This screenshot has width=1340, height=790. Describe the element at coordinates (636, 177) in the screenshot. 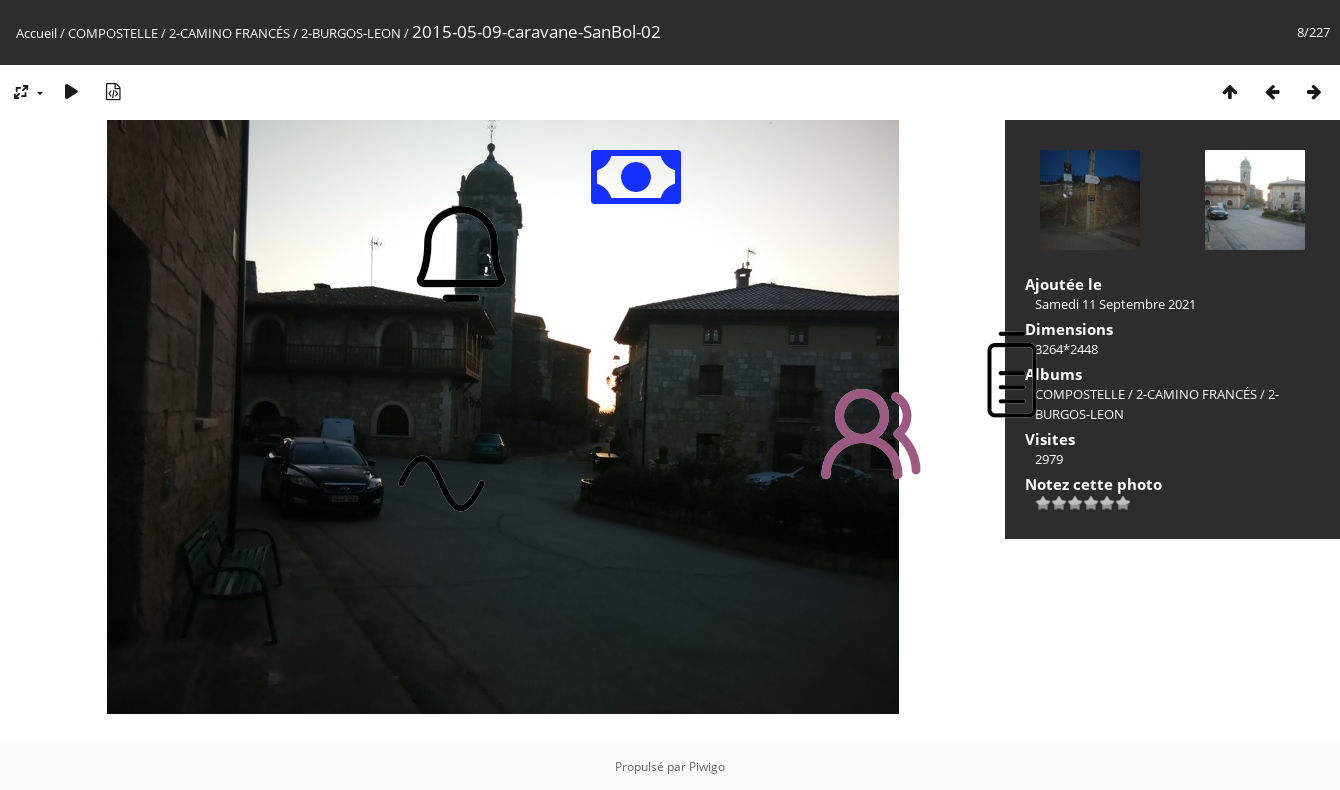

I see `view your account balance` at that location.